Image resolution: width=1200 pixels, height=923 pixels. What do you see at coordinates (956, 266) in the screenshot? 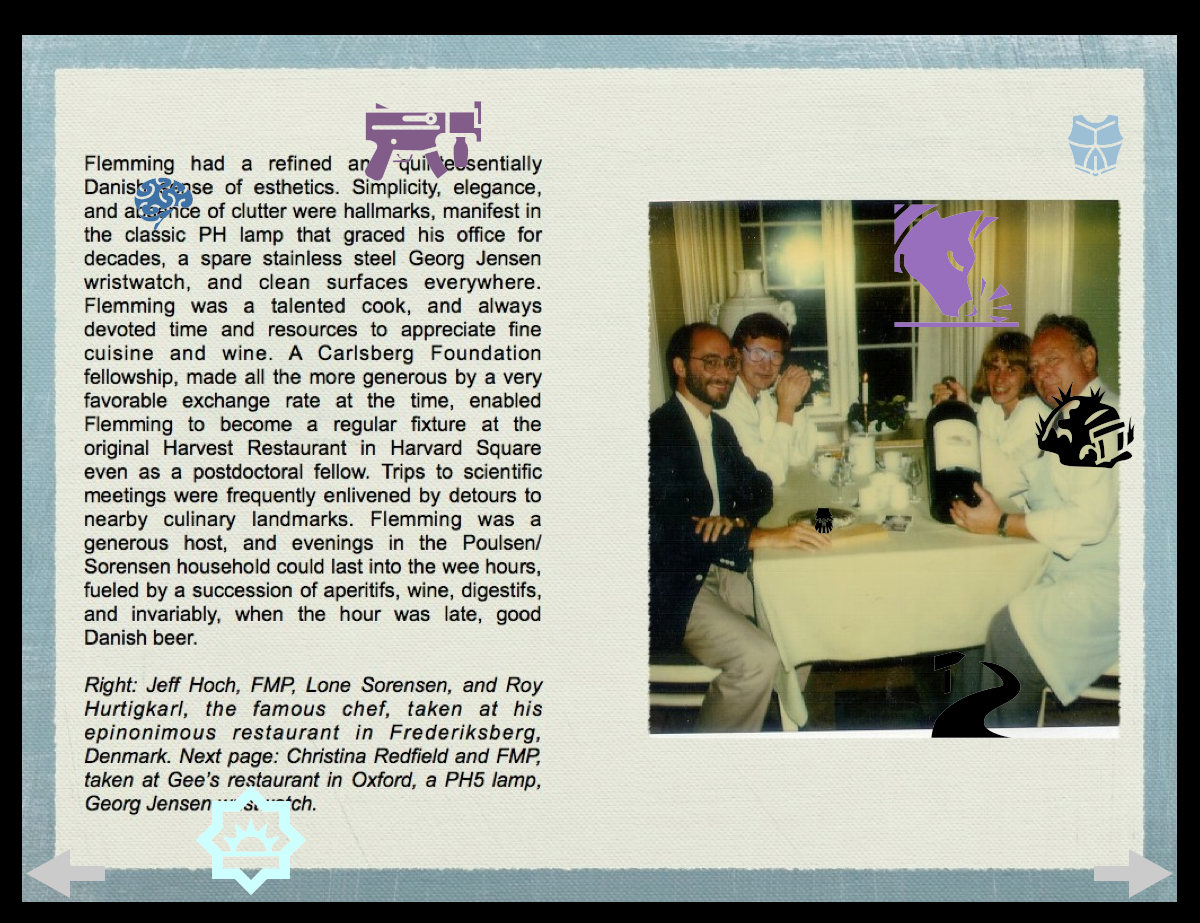
I see `search or track feature using scent detection` at bounding box center [956, 266].